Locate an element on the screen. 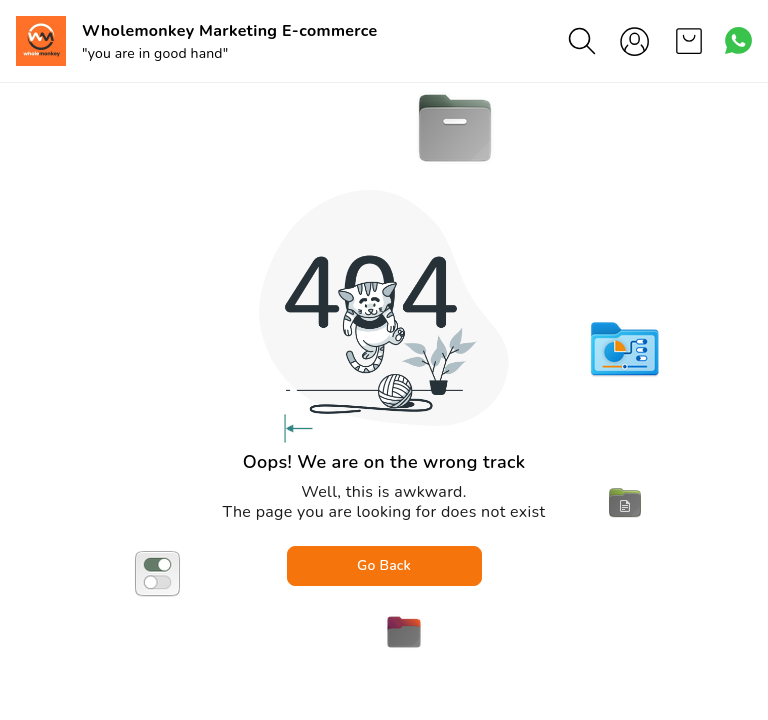 This screenshot has height=720, width=768. access your documents folder is located at coordinates (625, 502).